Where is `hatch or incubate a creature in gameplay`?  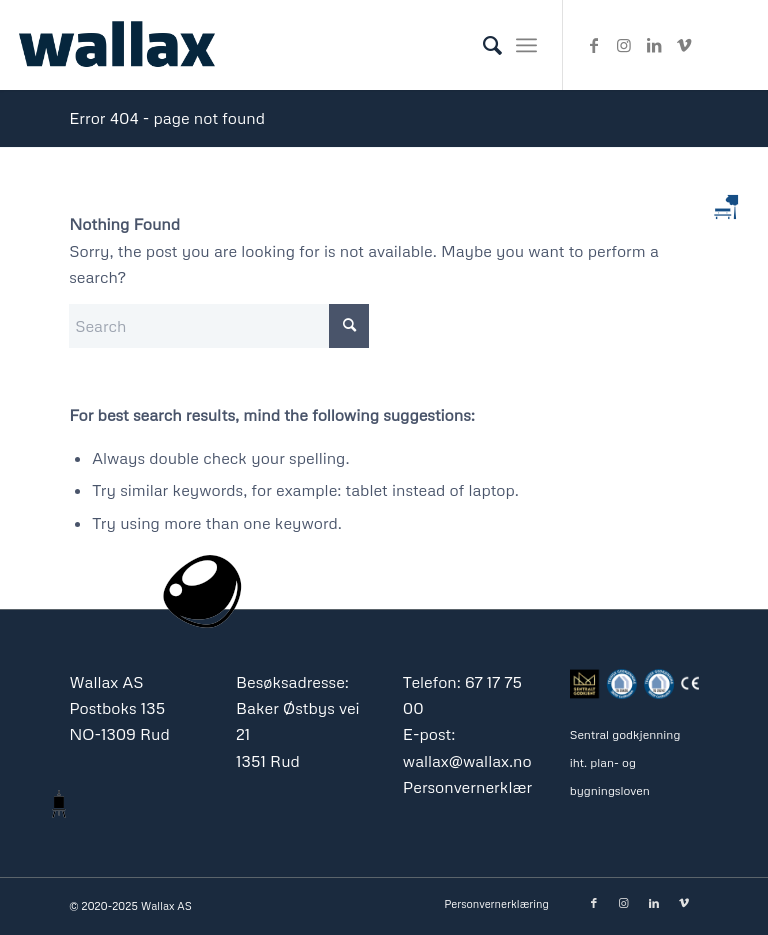 hatch or incubate a creature in gameplay is located at coordinates (202, 592).